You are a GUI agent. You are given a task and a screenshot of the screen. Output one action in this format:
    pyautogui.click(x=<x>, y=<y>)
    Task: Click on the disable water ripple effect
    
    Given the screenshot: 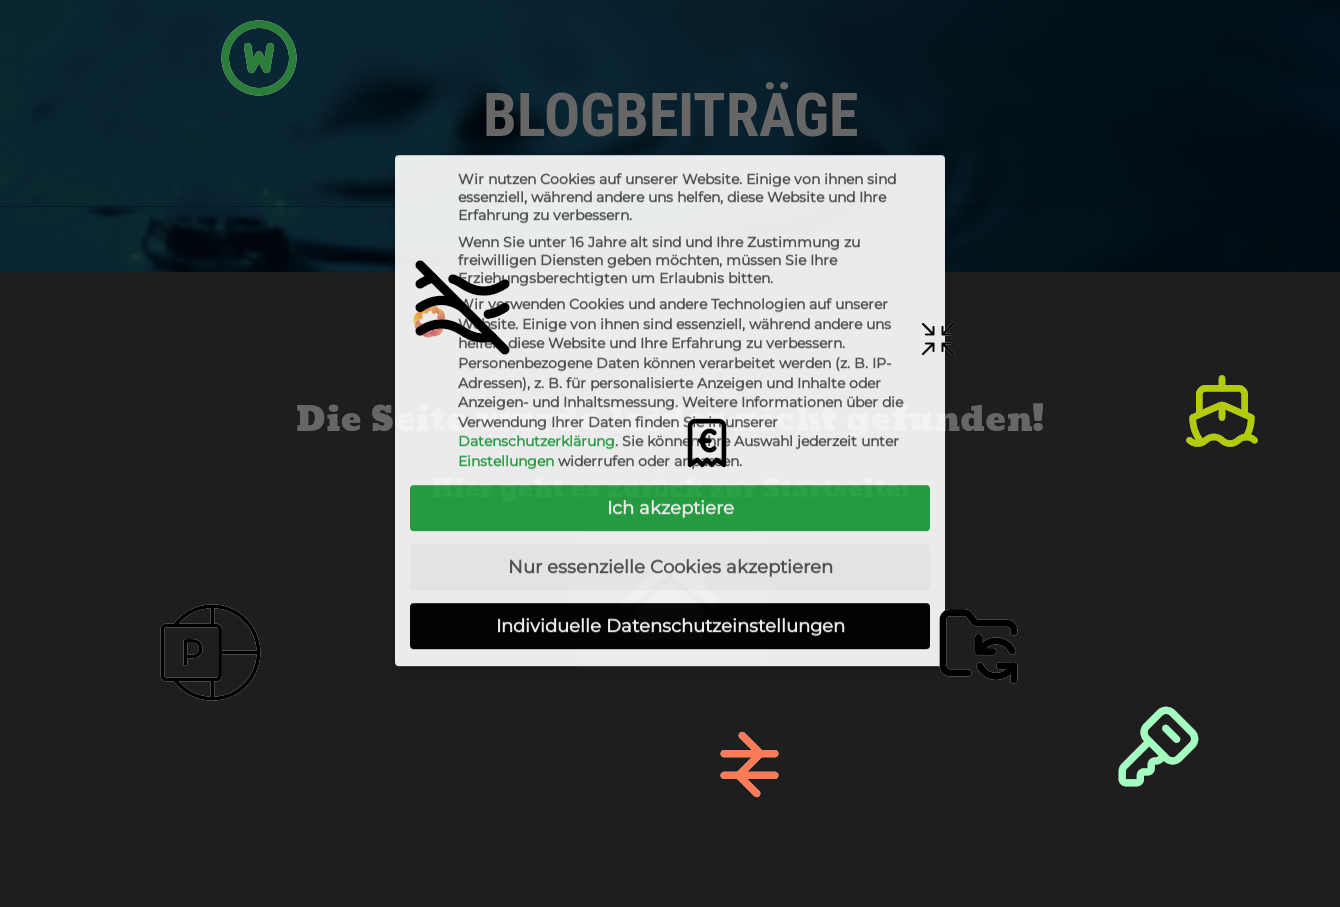 What is the action you would take?
    pyautogui.click(x=462, y=307)
    